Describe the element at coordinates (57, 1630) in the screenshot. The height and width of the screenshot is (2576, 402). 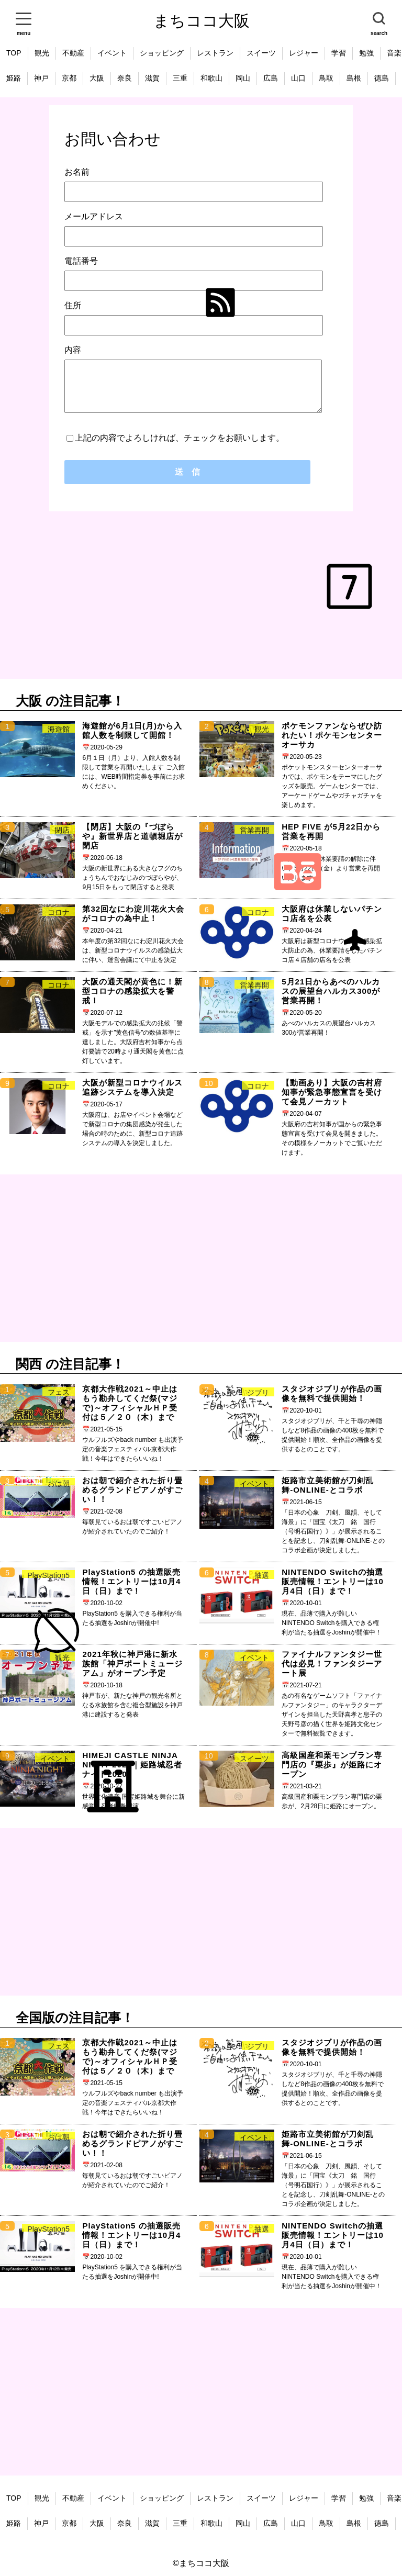
I see `mute or disable chat notifications` at that location.